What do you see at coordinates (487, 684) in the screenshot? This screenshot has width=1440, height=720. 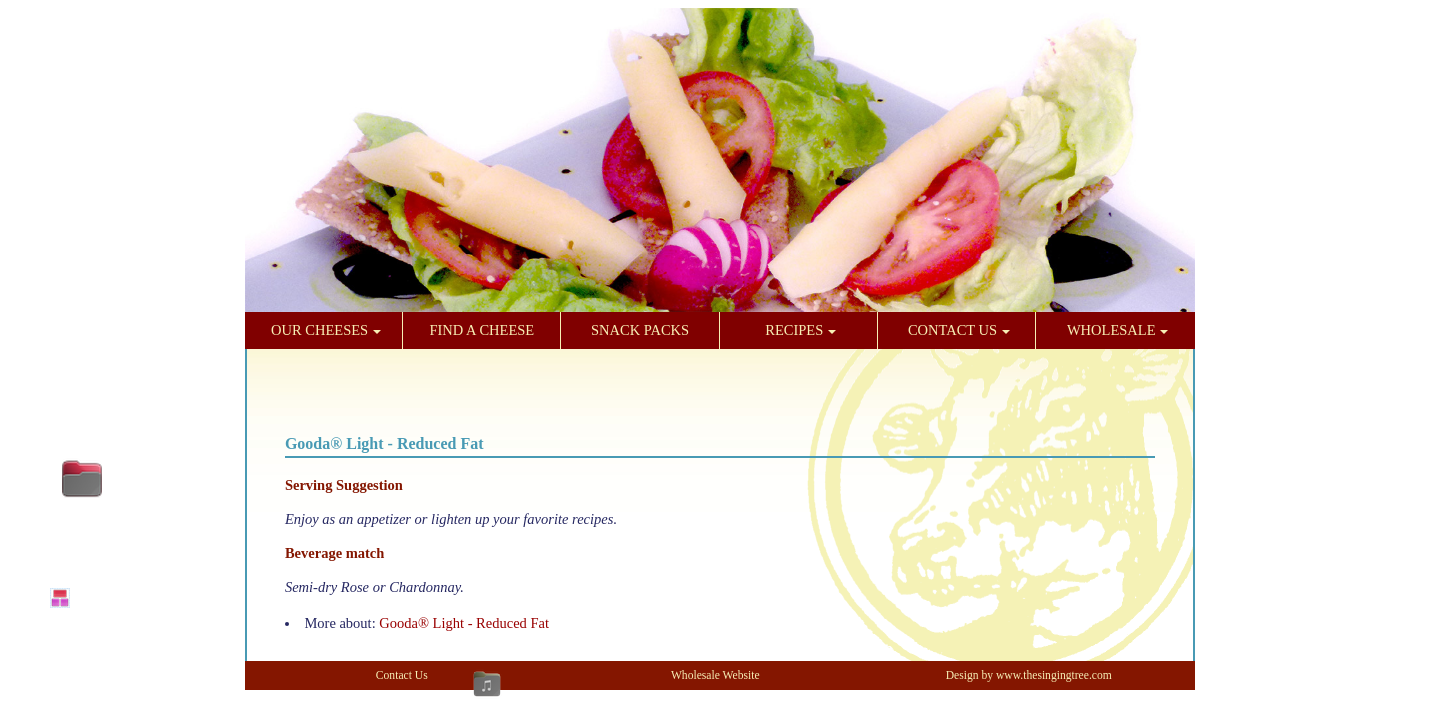 I see `open your music folder` at bounding box center [487, 684].